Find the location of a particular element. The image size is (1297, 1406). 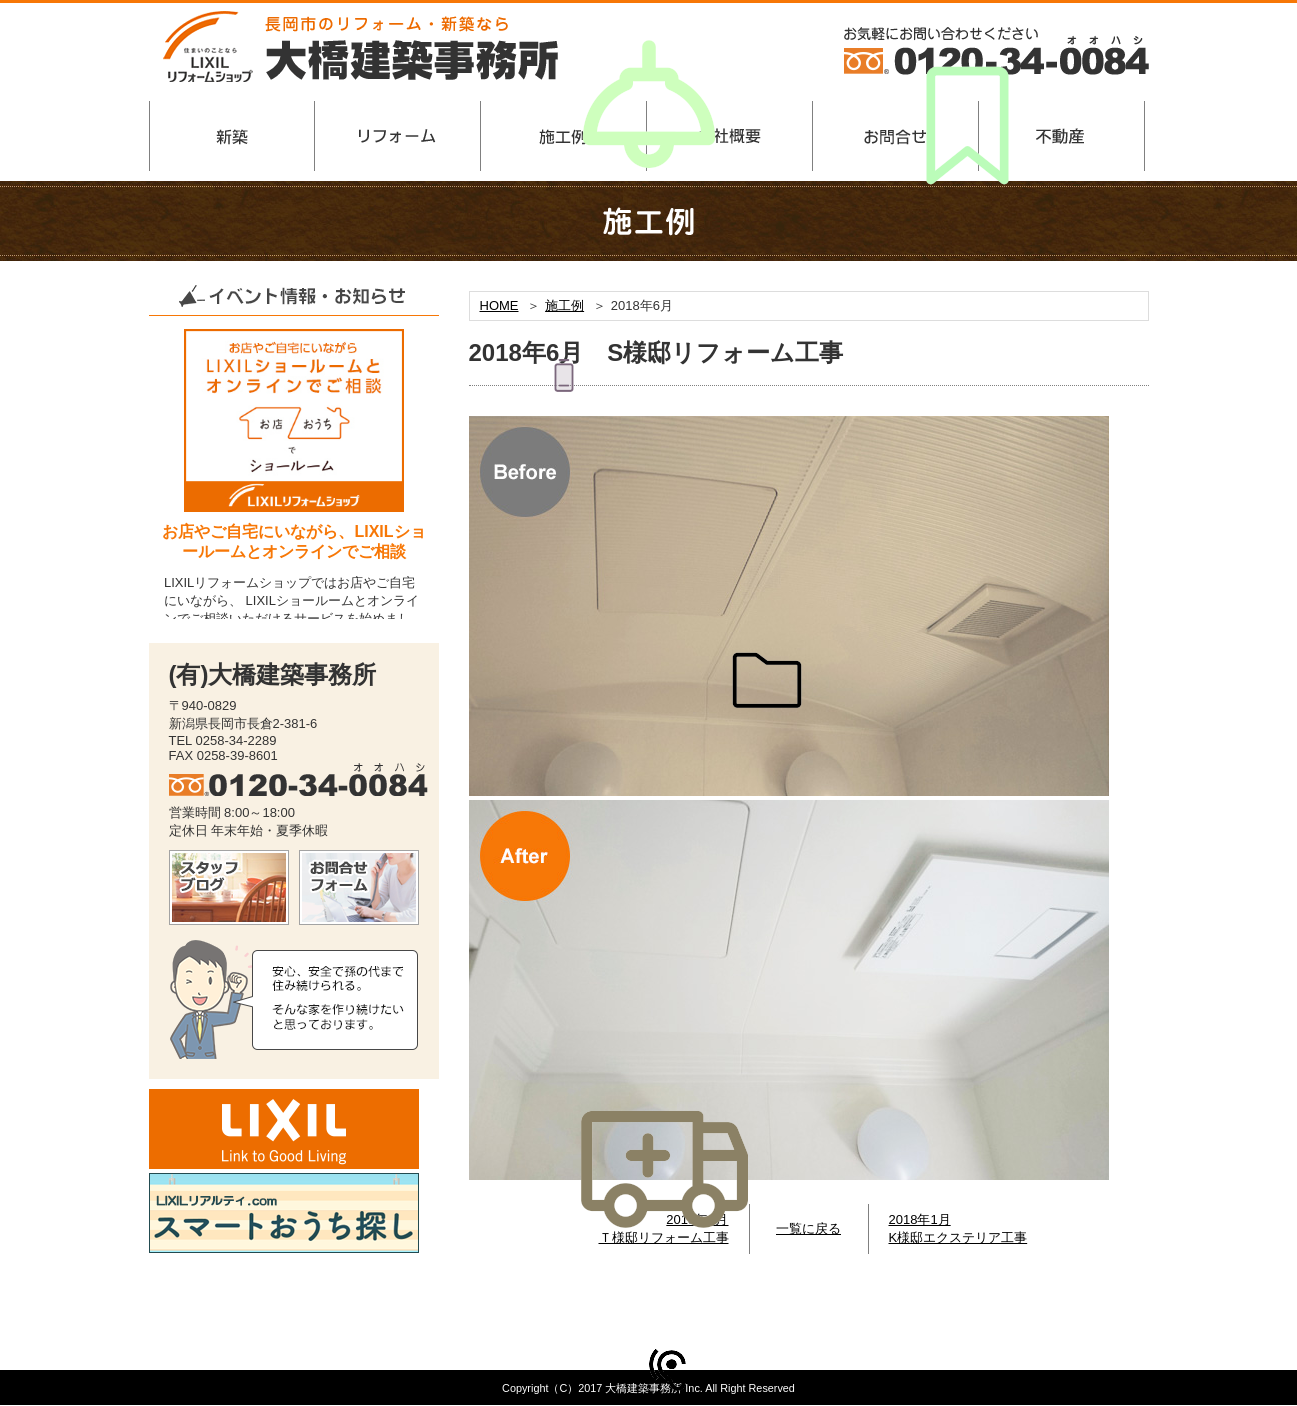

access emergency medical services is located at coordinates (659, 1161).